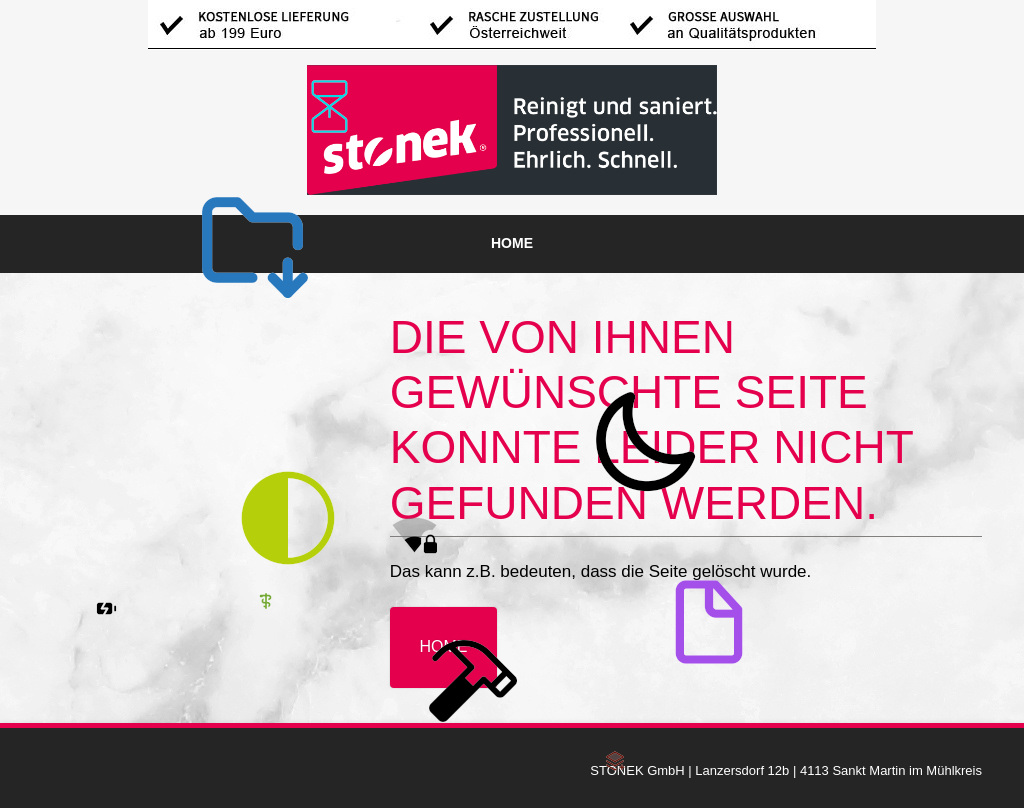 The height and width of the screenshot is (808, 1024). What do you see at coordinates (252, 242) in the screenshot?
I see `download folder contents` at bounding box center [252, 242].